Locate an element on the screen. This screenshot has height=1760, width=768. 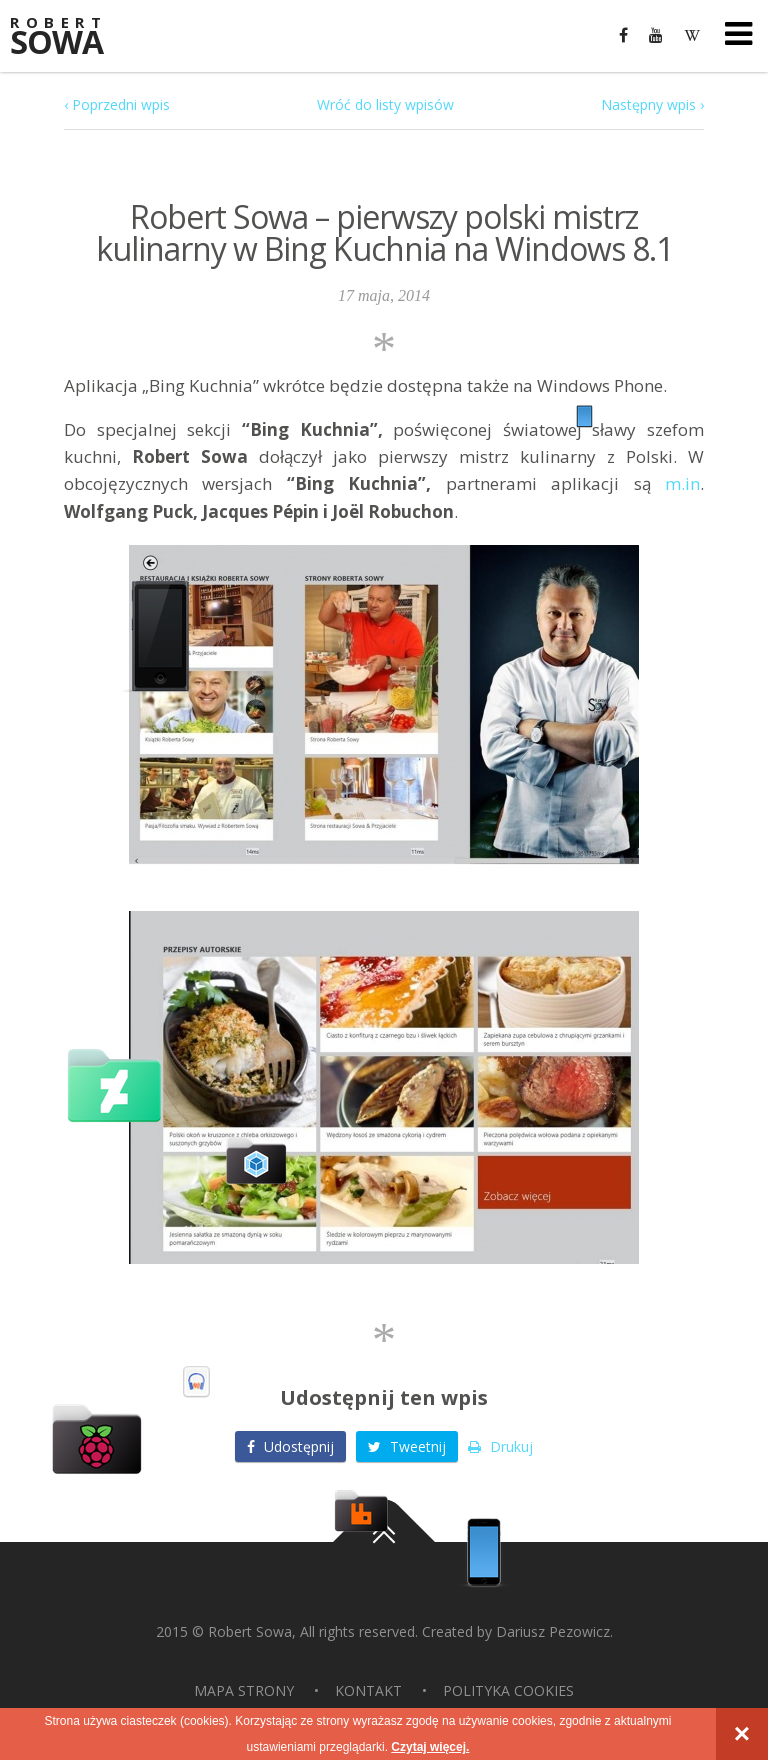
folder containing Raspberry Pi project files is located at coordinates (96, 1441).